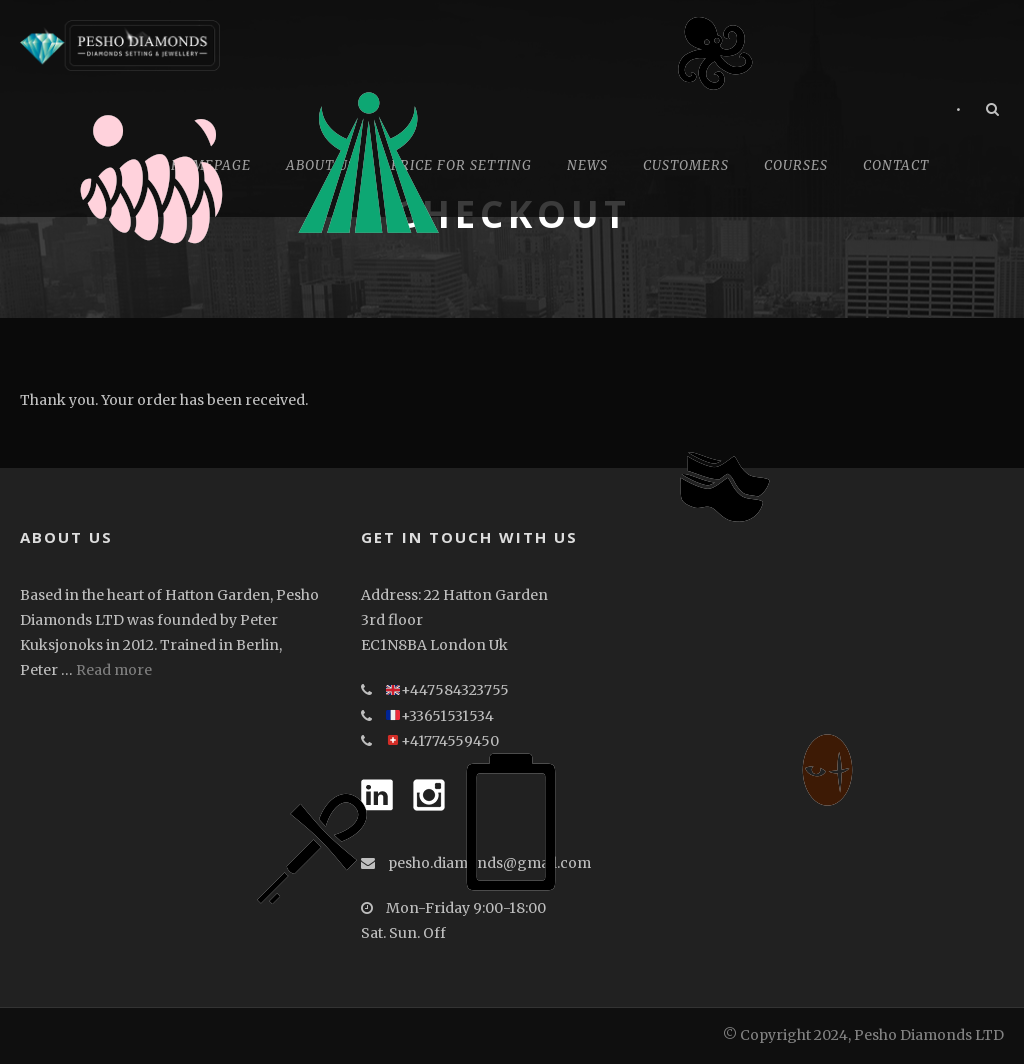  I want to click on millennium key item from yu-gi-oh series, so click(312, 849).